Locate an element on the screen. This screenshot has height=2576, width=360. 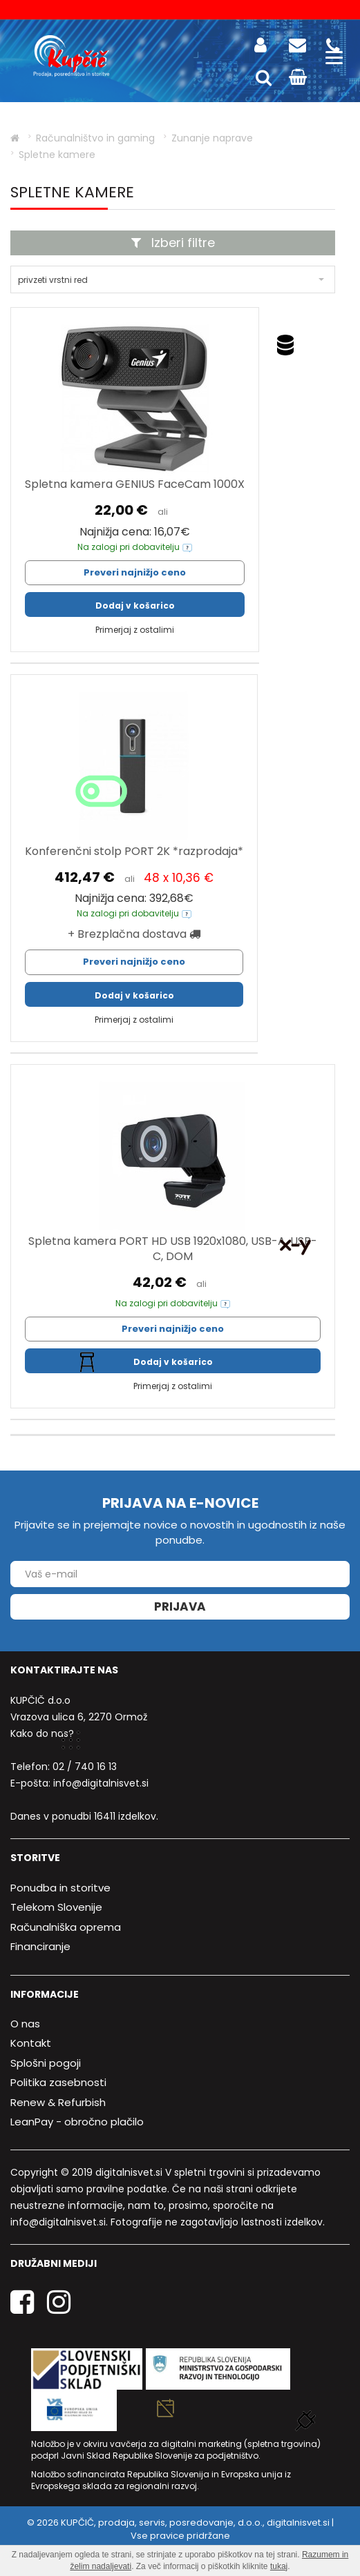
connect to a power source is located at coordinates (305, 2421).